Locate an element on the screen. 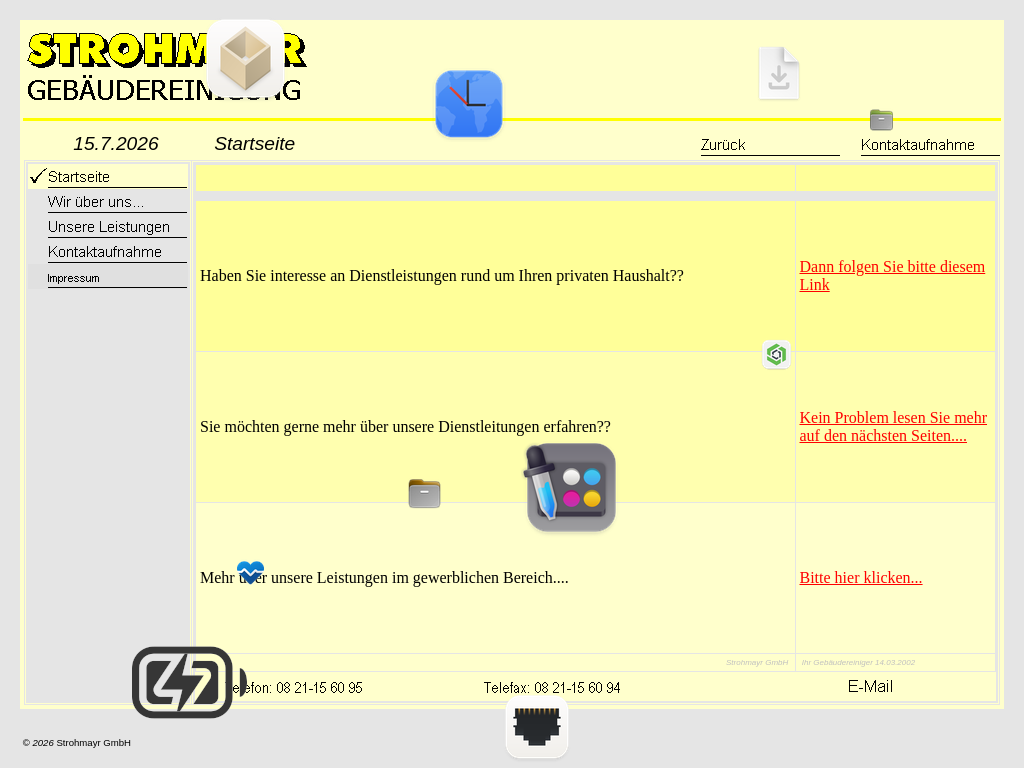 This screenshot has height=768, width=1024. open onshape CAD application is located at coordinates (776, 354).